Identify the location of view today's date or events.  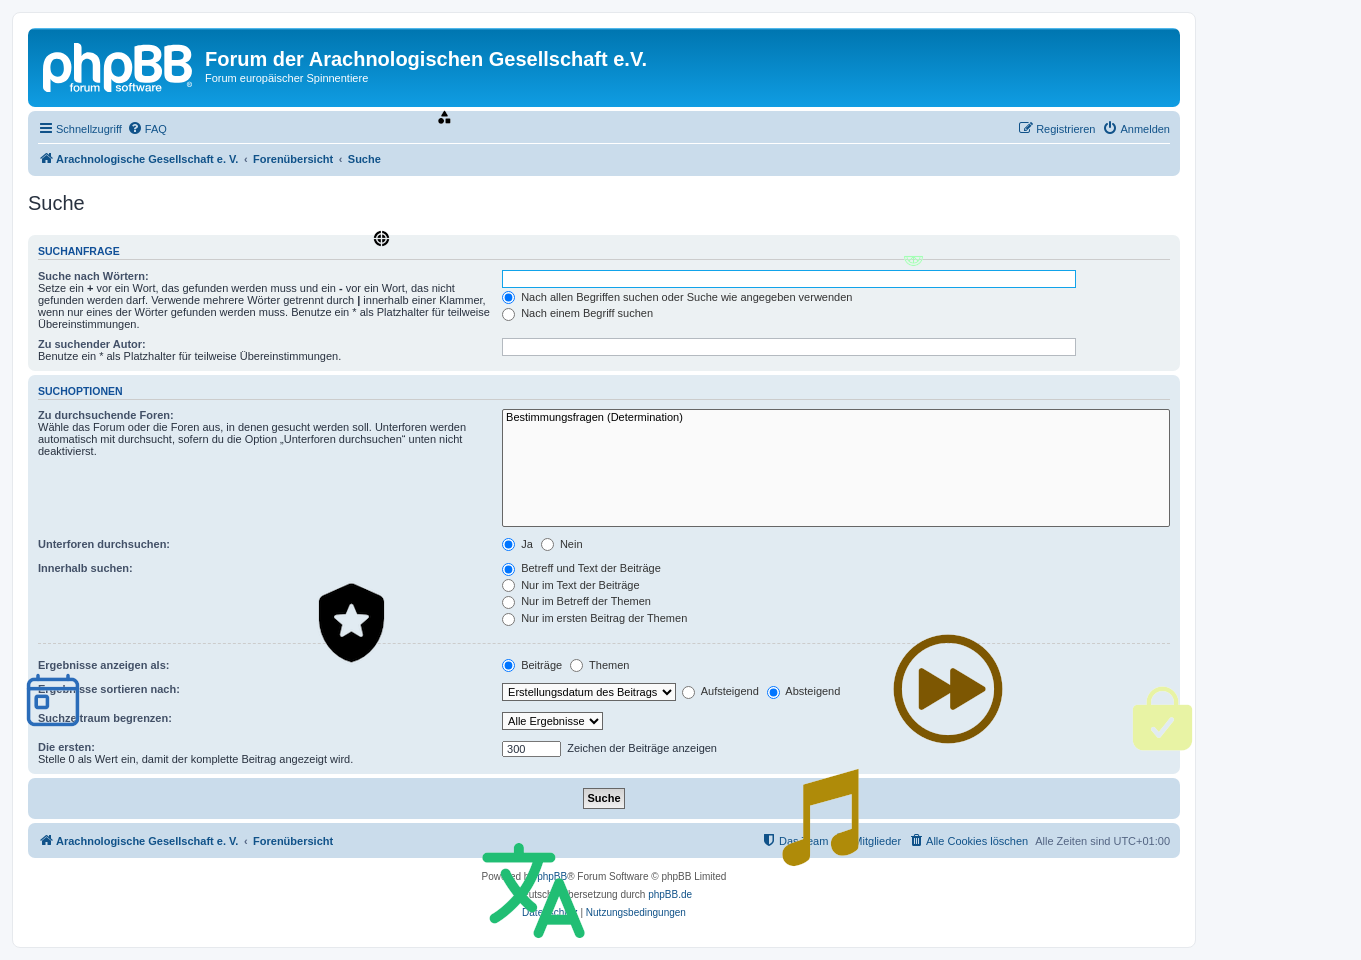
(53, 700).